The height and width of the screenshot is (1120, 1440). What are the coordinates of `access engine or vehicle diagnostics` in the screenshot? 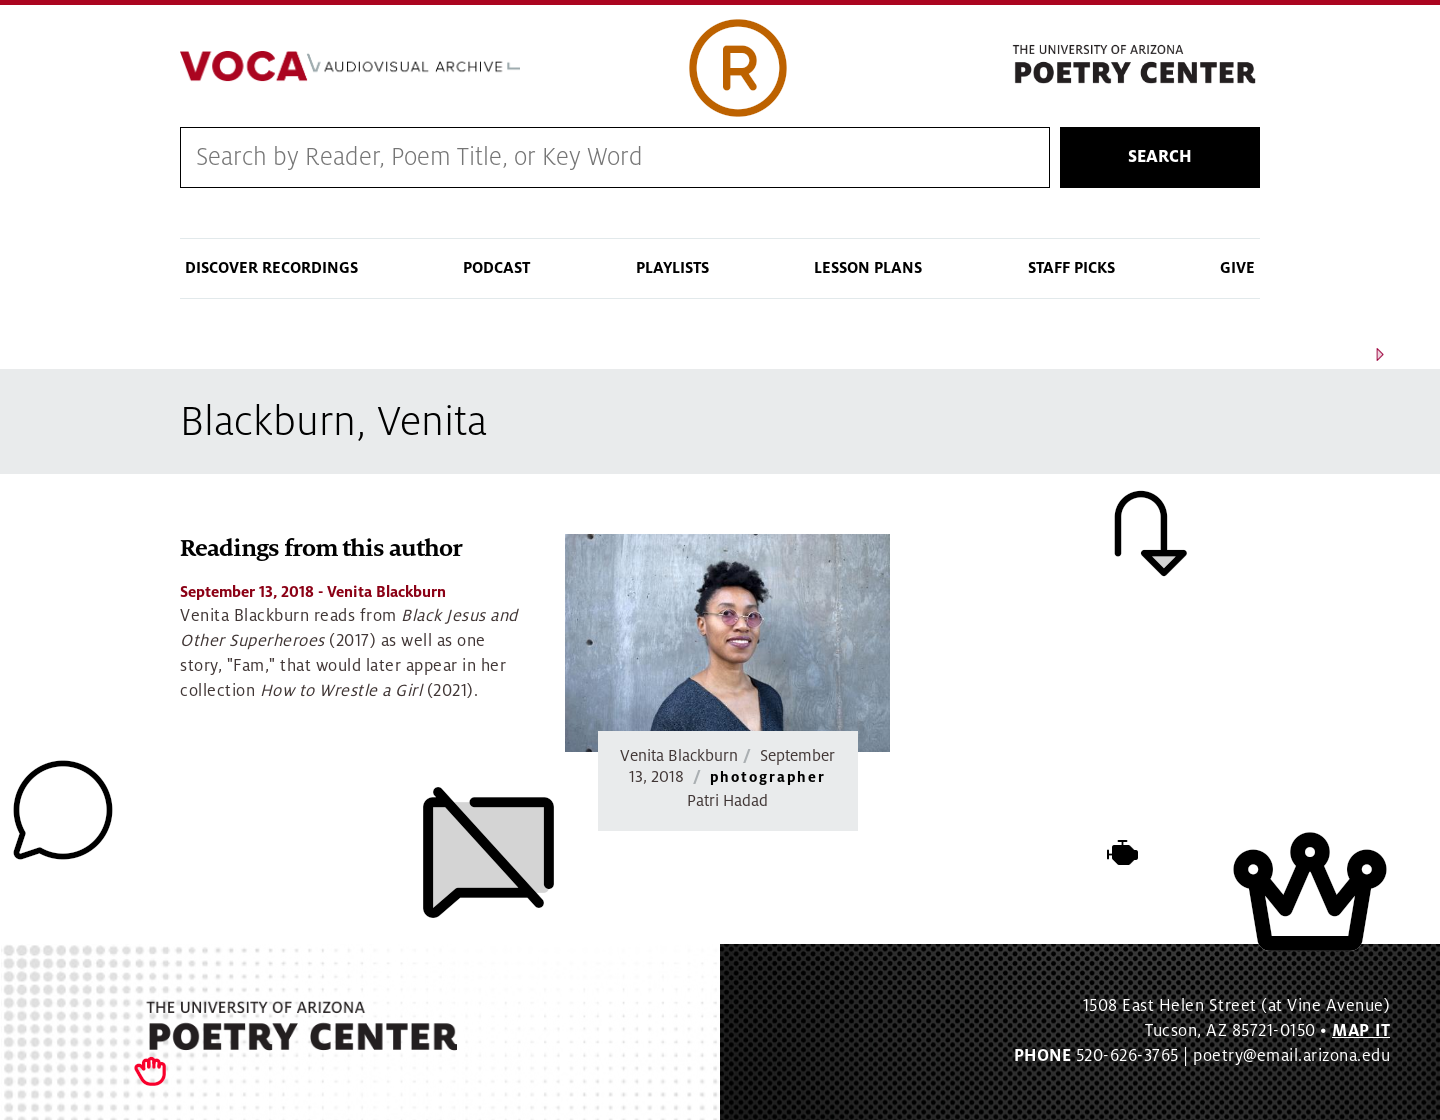 It's located at (1122, 853).